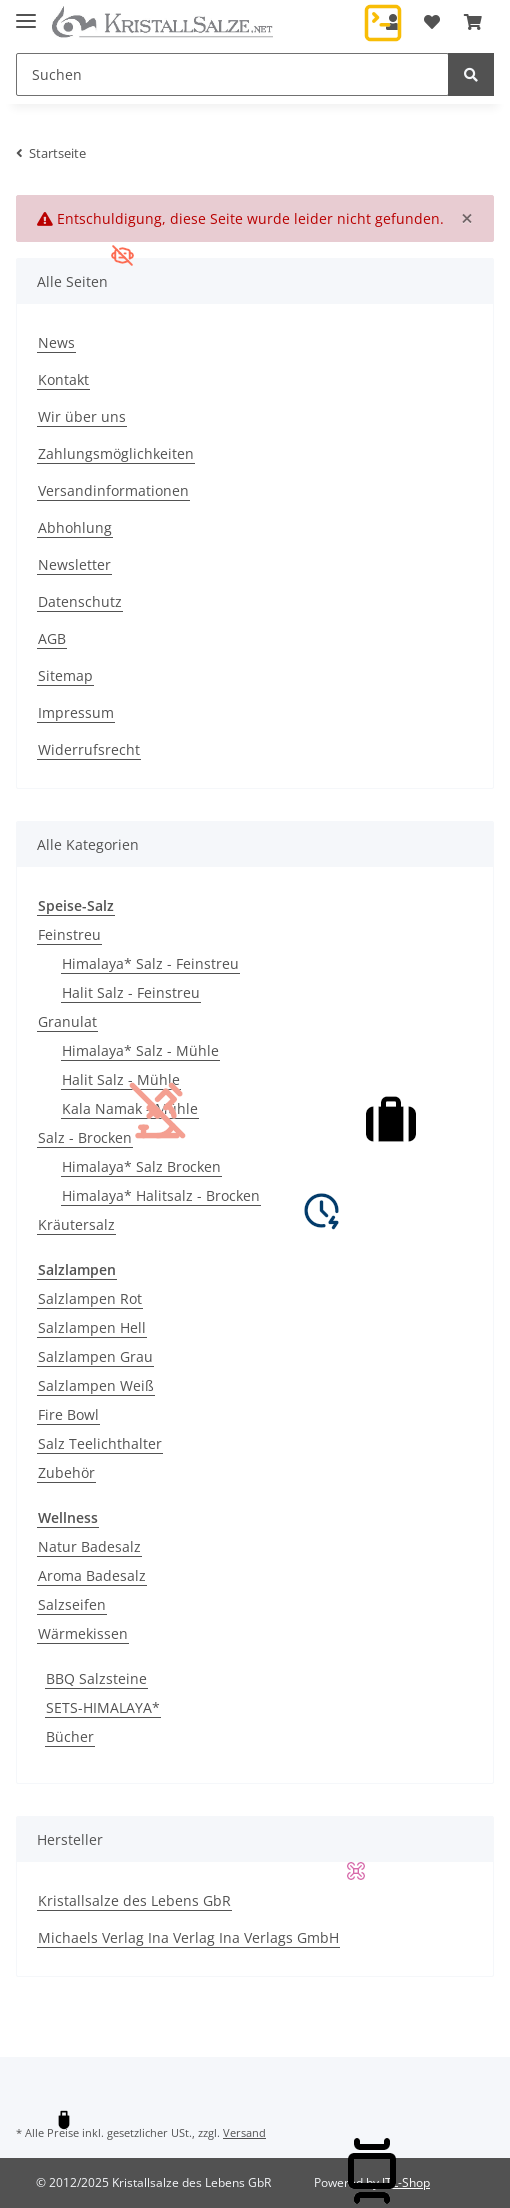 The height and width of the screenshot is (2208, 510). I want to click on microscope feature disabled, so click(157, 1110).